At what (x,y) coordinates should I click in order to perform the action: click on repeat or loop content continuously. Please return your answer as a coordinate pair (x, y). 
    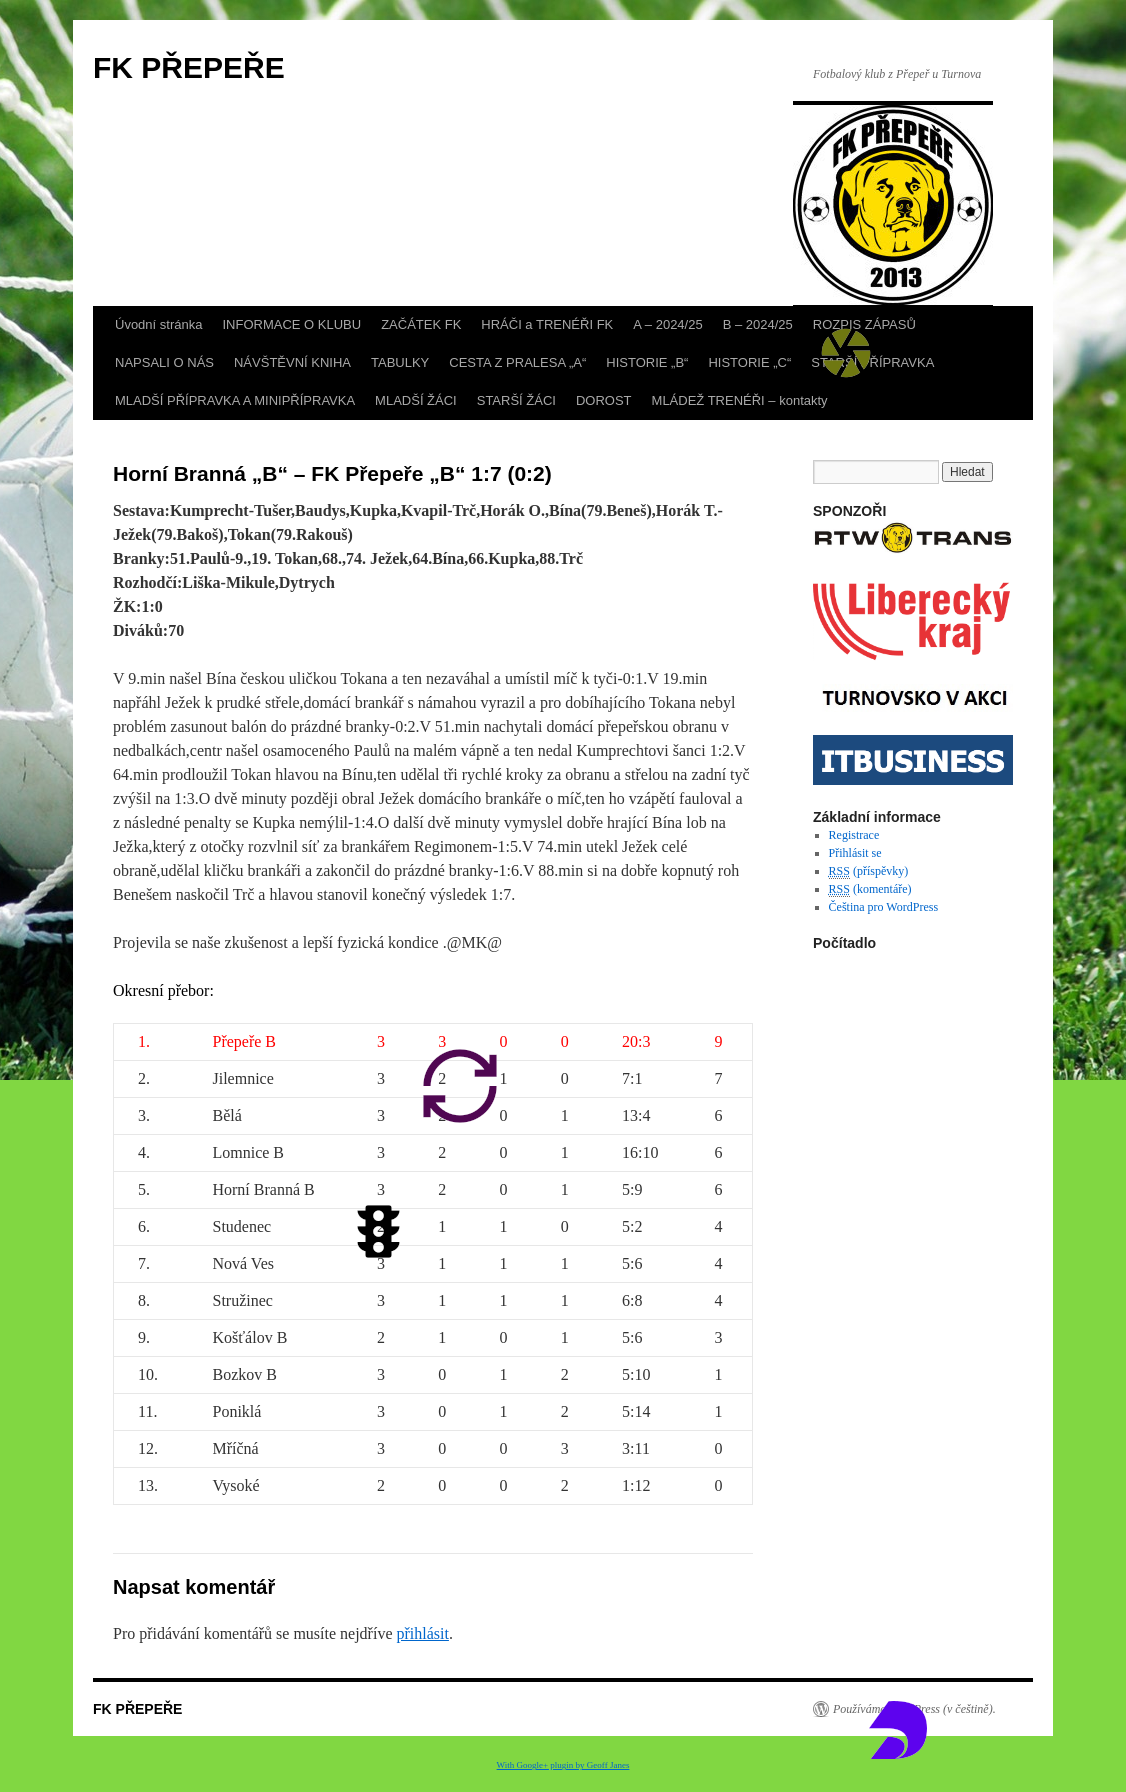
    Looking at the image, I should click on (460, 1086).